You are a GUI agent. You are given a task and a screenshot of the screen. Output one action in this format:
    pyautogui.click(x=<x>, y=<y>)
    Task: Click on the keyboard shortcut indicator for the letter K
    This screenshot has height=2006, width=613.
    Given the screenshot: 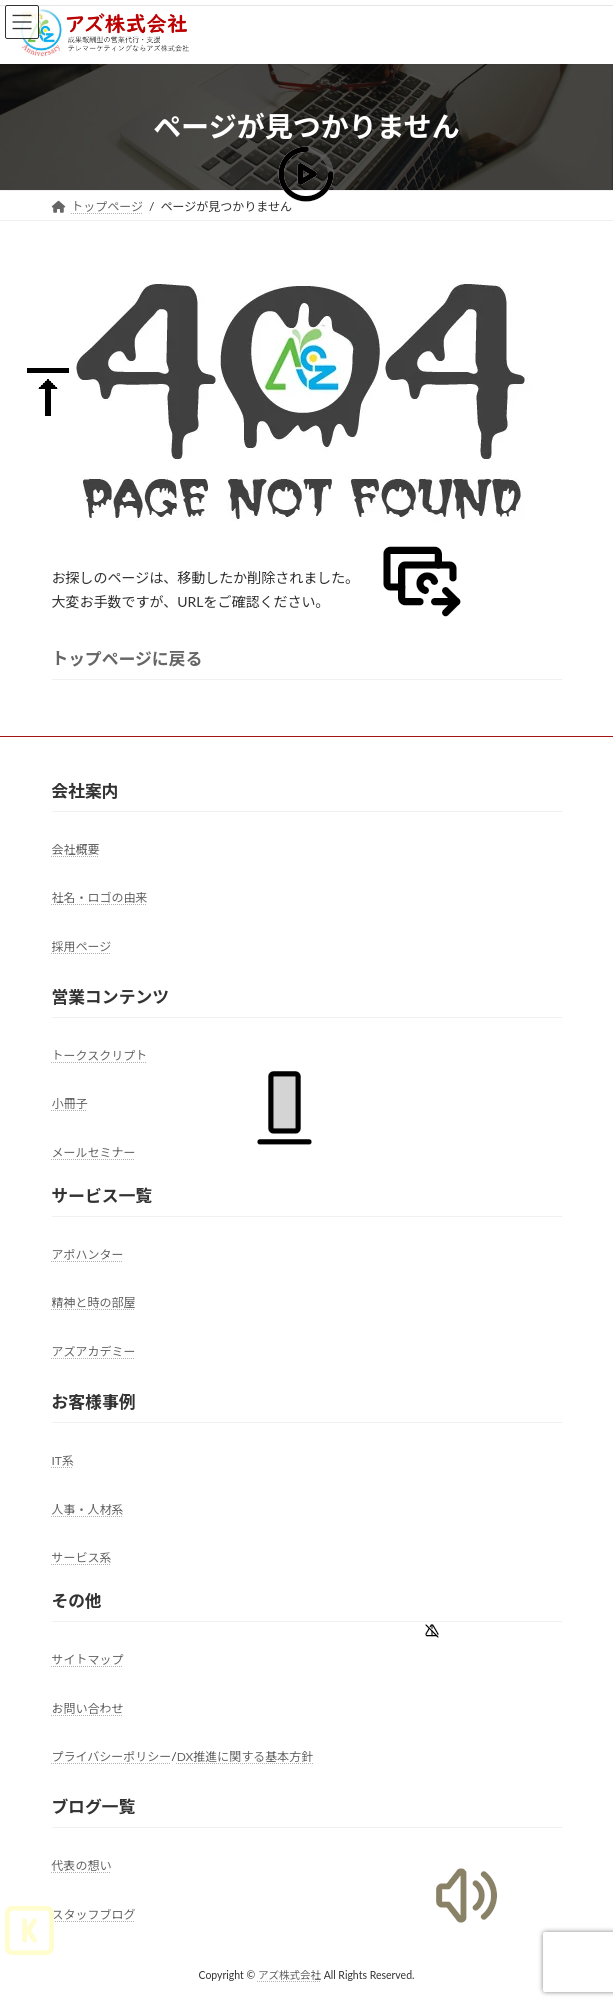 What is the action you would take?
    pyautogui.click(x=29, y=1930)
    